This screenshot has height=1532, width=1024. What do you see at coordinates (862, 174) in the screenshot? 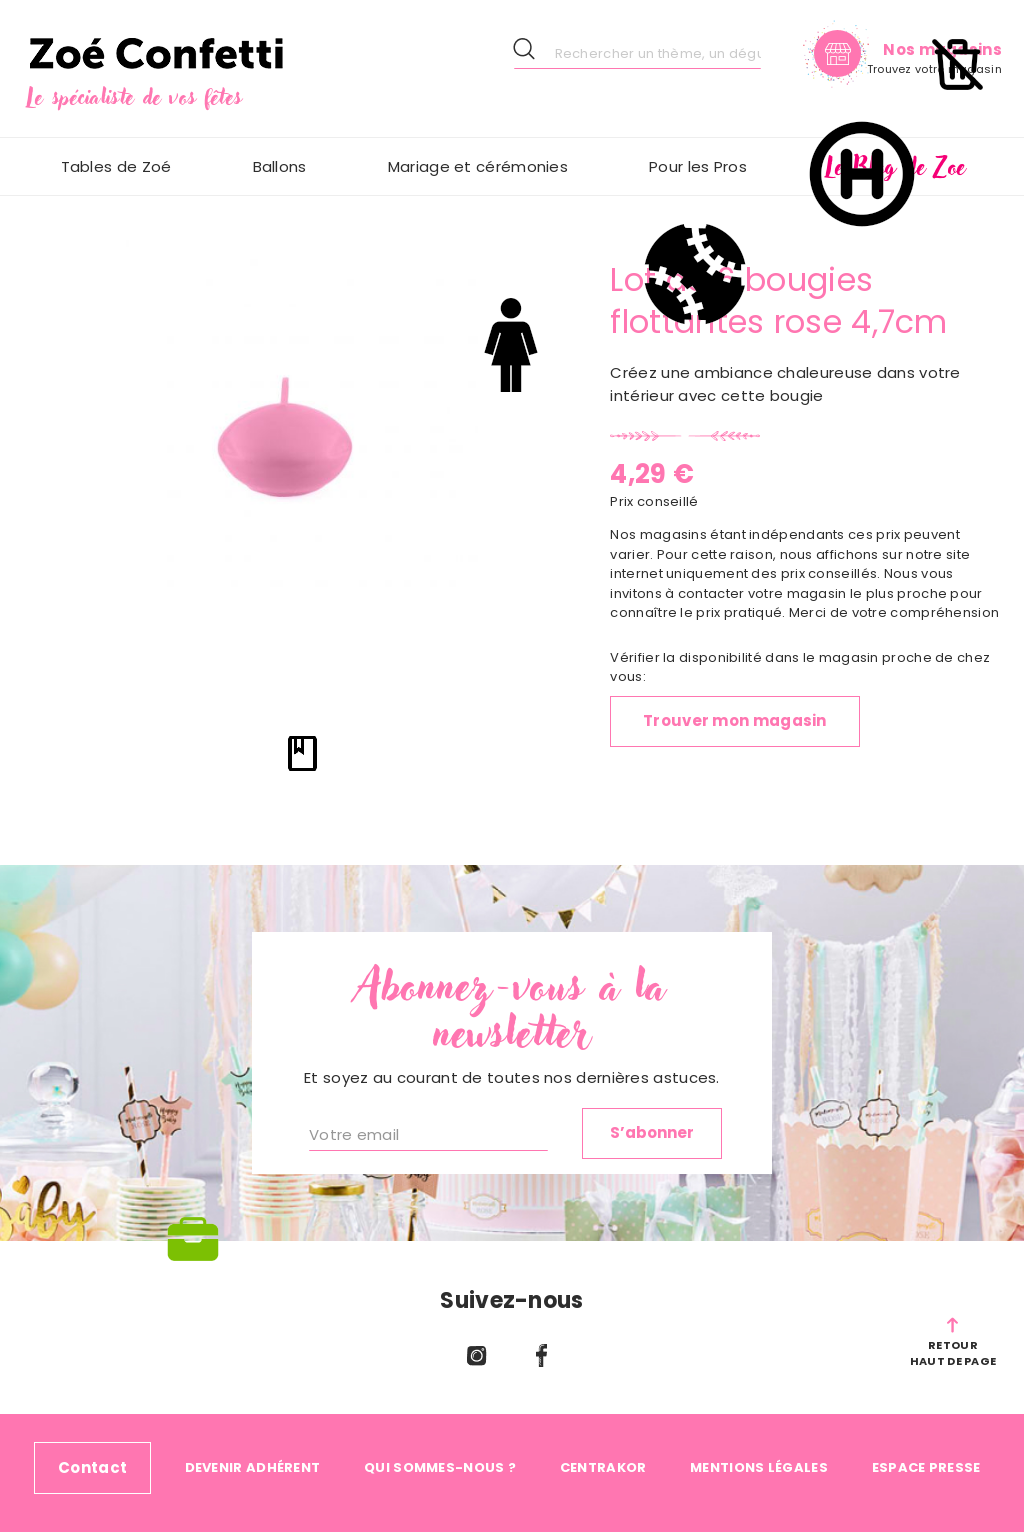
I see `navigate to section H or category H` at bounding box center [862, 174].